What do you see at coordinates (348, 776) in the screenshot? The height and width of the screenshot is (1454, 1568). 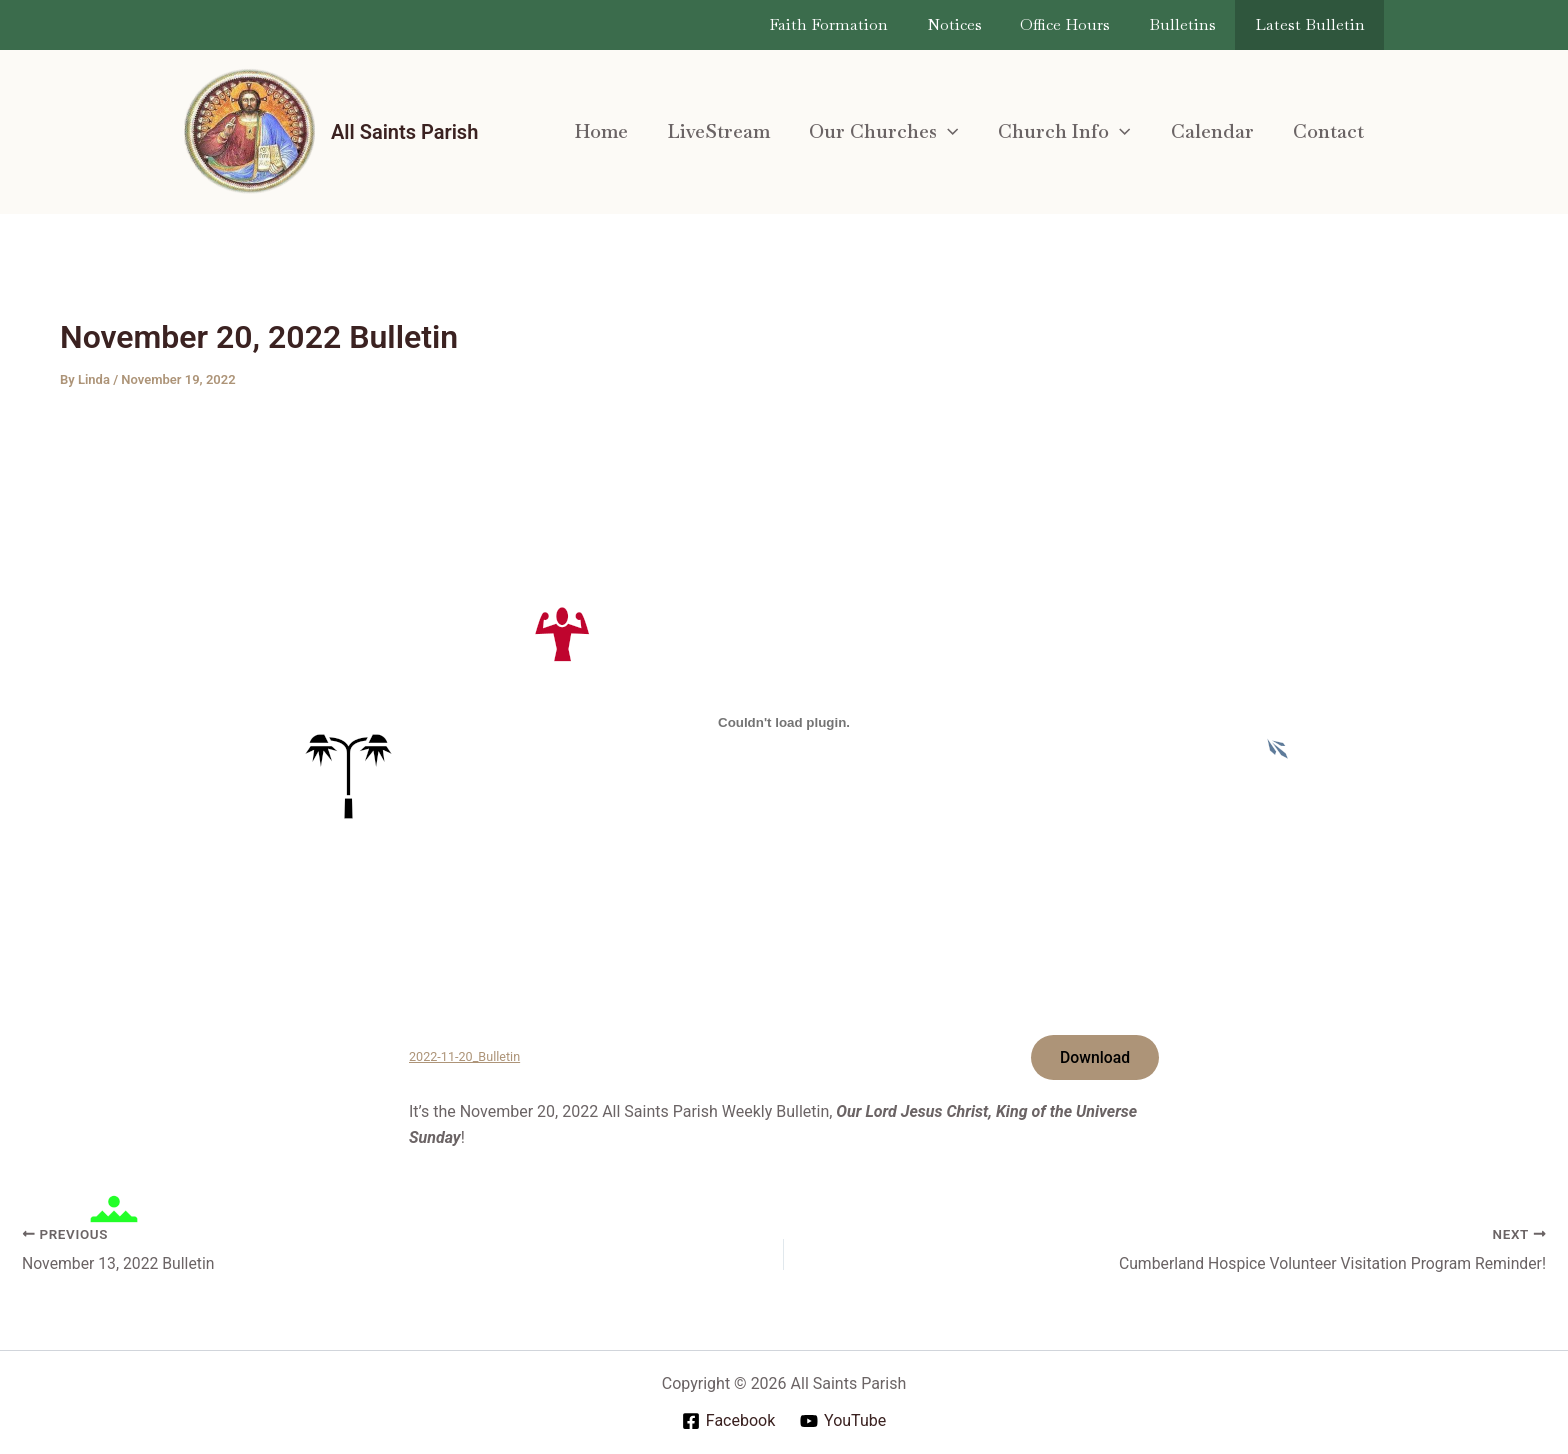 I see `toggle street lighting in city builder game` at bounding box center [348, 776].